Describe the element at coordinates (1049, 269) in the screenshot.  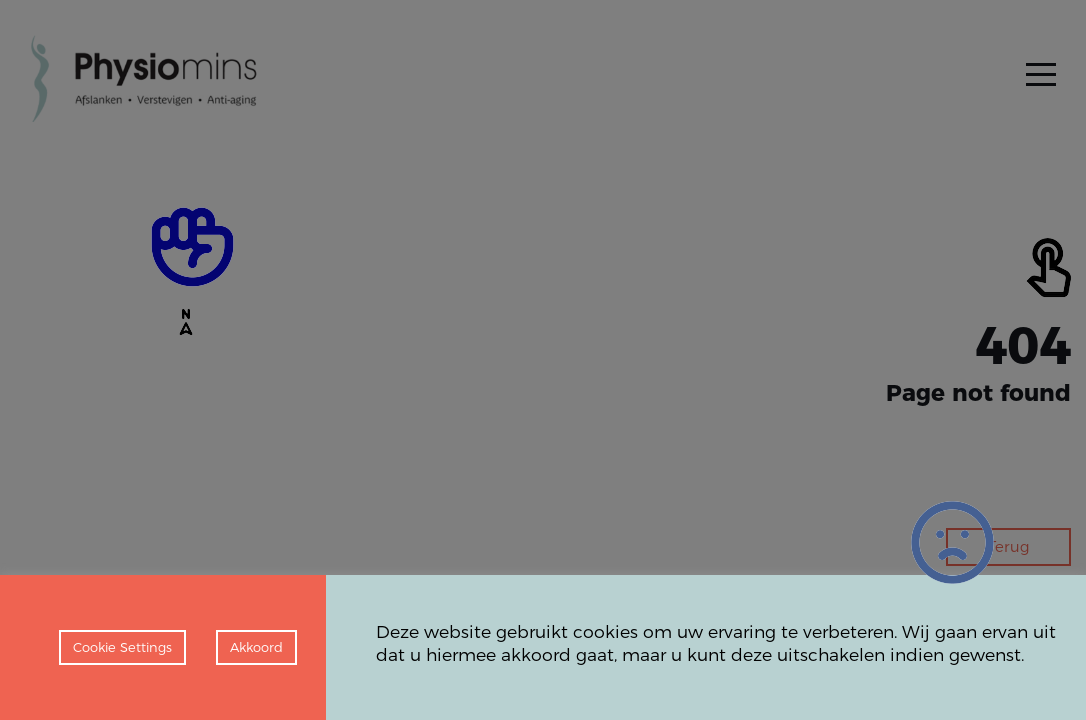
I see `tap to interact with this element` at that location.